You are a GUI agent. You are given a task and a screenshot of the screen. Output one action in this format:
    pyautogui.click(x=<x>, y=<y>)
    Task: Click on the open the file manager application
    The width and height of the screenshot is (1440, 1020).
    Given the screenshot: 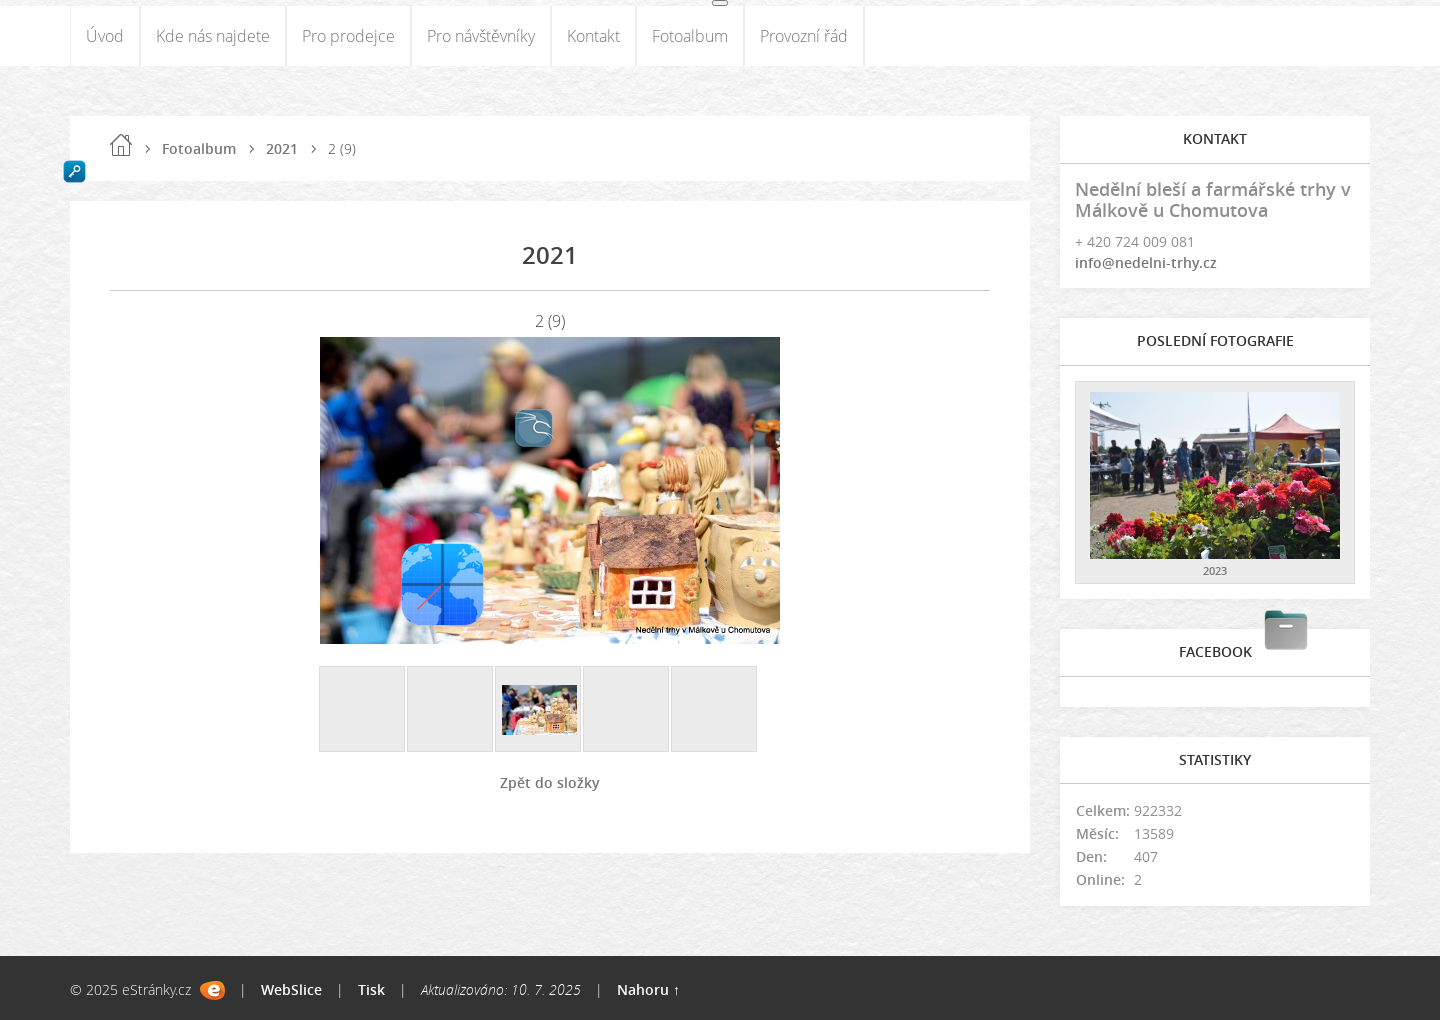 What is the action you would take?
    pyautogui.click(x=1286, y=630)
    